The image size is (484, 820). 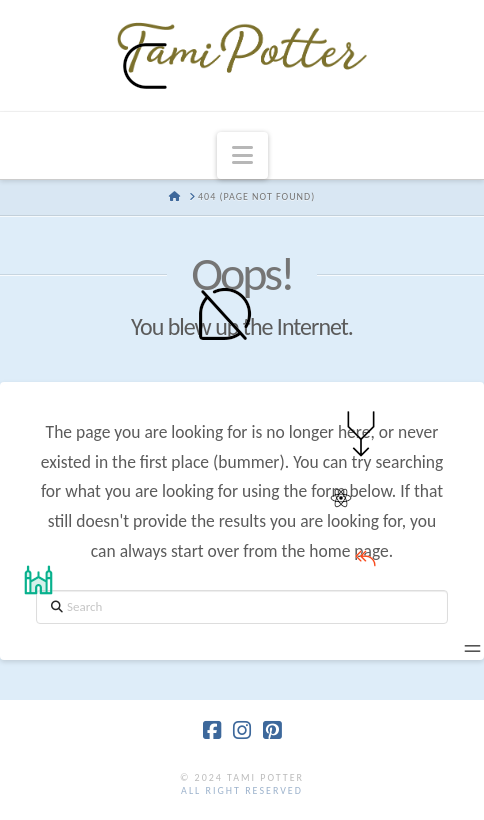 I want to click on indicates a proper subset relationship in mathematical notation, so click(x=146, y=66).